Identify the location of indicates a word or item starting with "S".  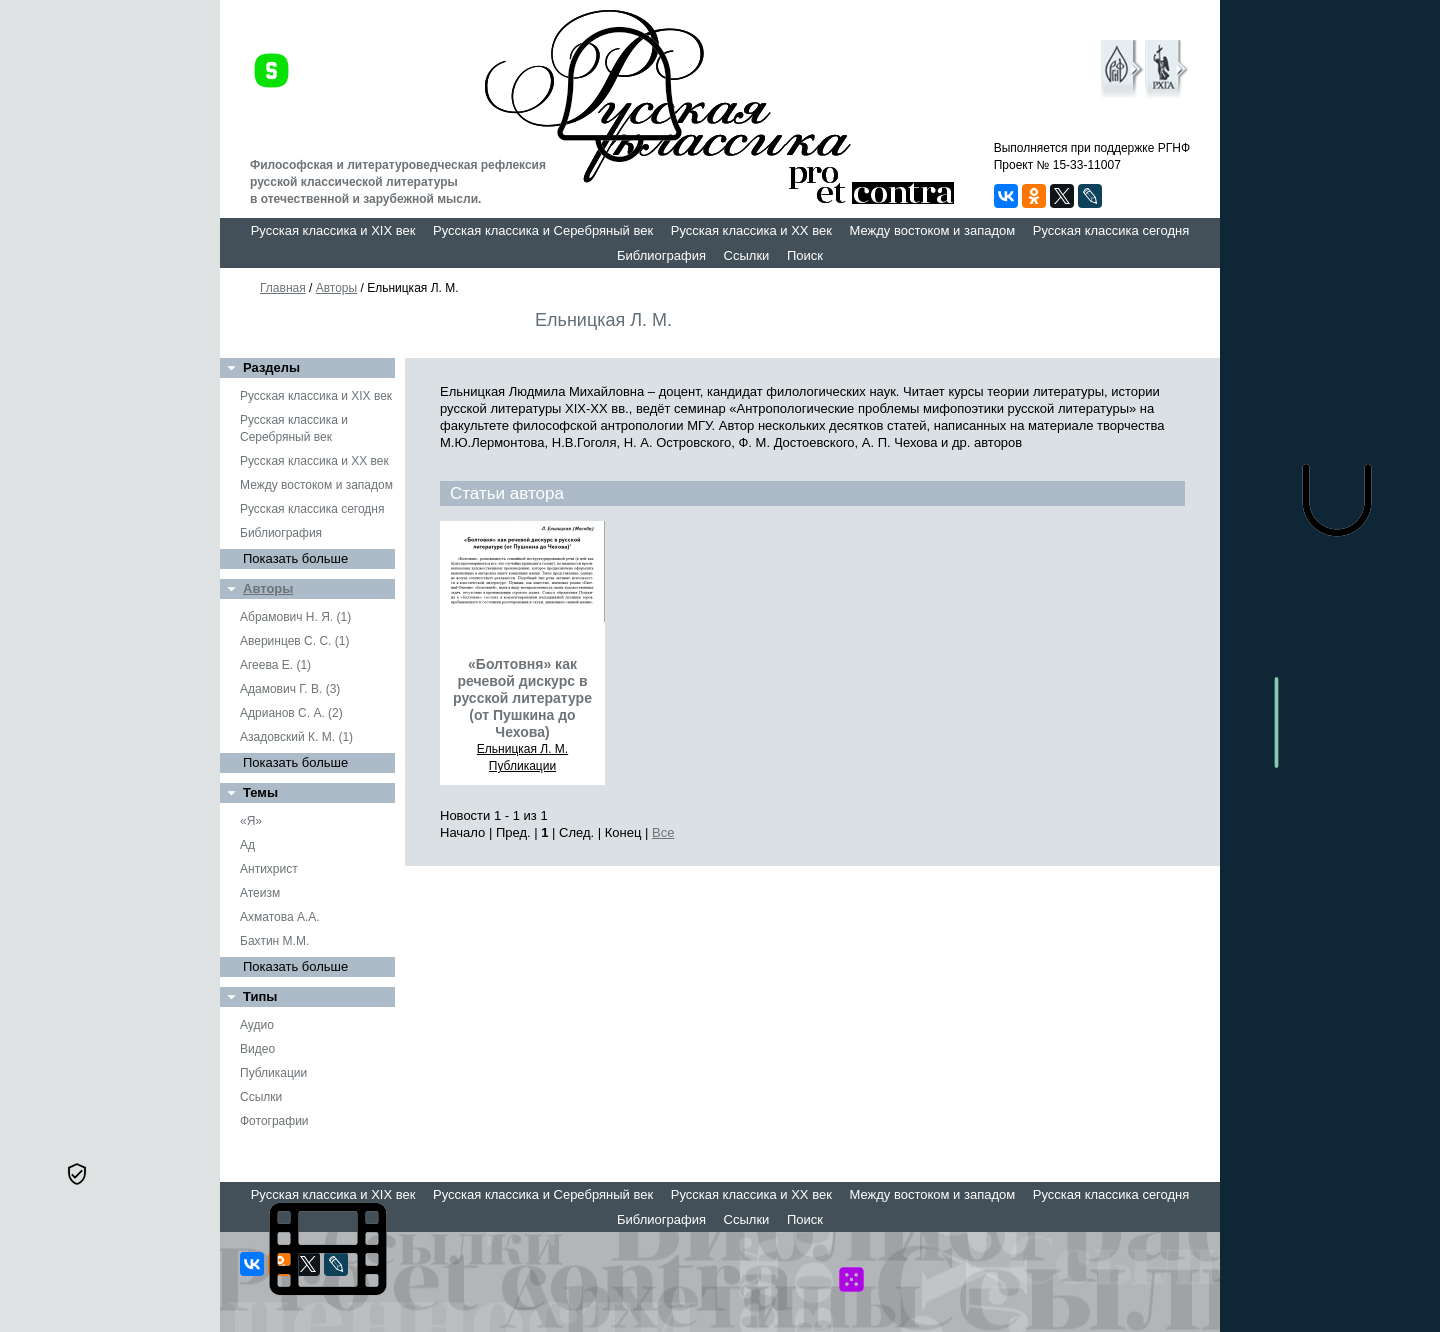
(271, 70).